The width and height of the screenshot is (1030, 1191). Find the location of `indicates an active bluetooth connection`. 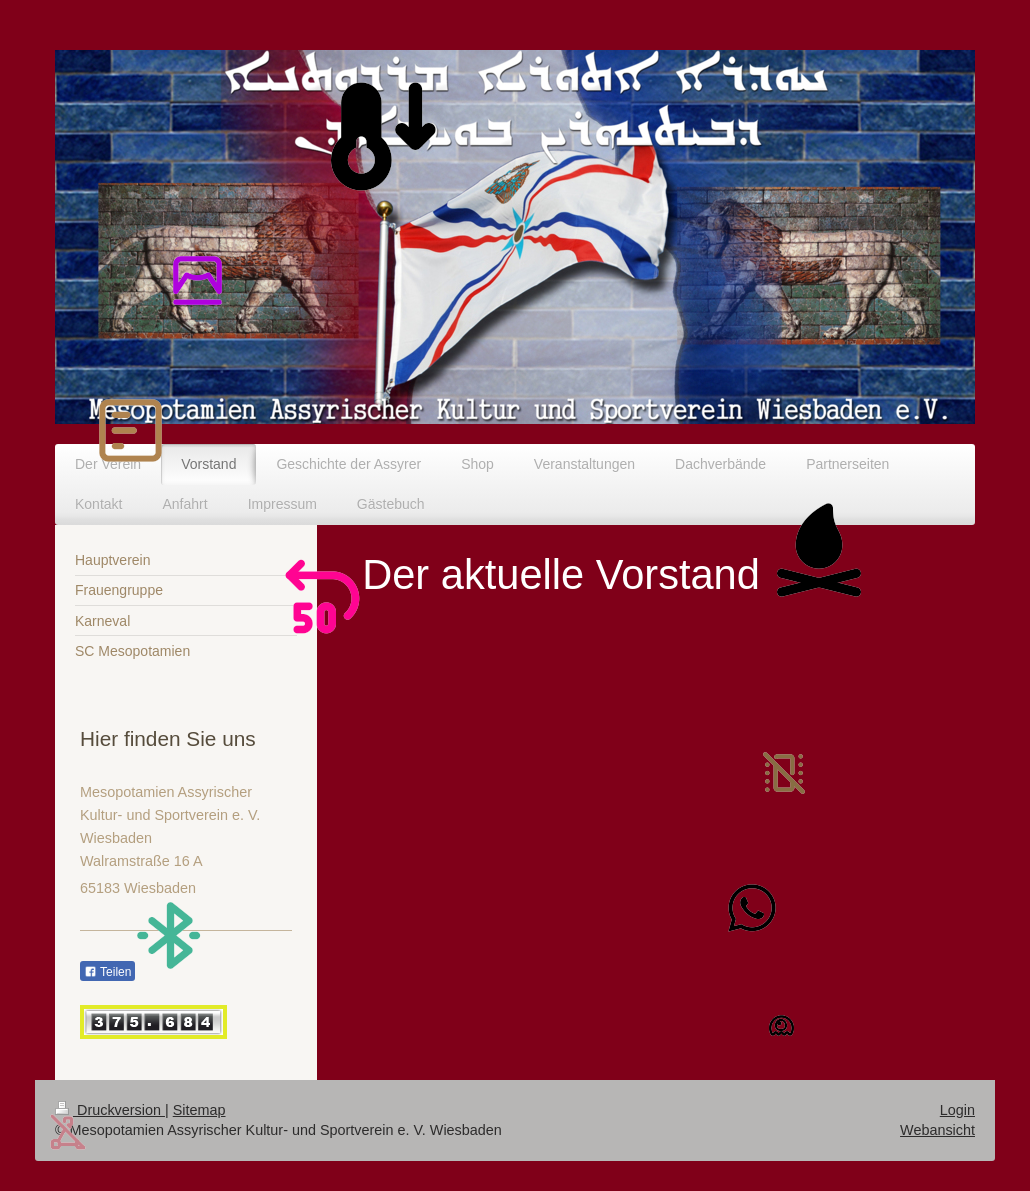

indicates an active bluetooth connection is located at coordinates (170, 935).